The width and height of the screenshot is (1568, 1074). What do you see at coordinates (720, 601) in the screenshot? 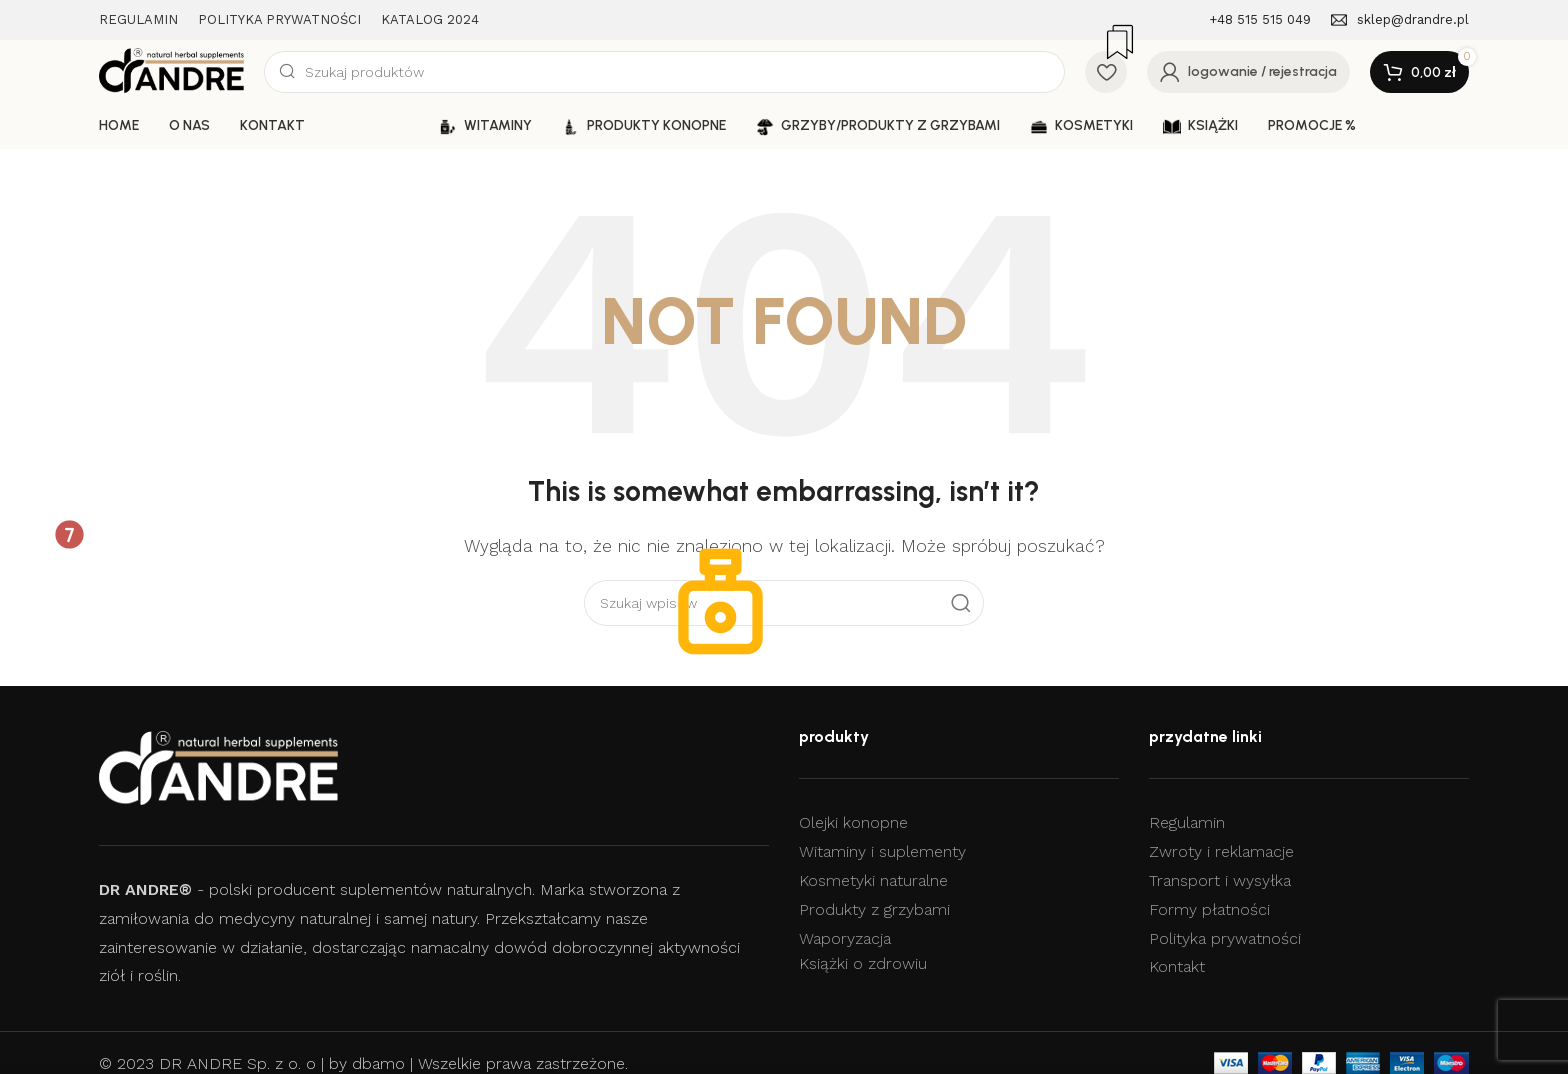
I see `browse perfume or fragrance products` at bounding box center [720, 601].